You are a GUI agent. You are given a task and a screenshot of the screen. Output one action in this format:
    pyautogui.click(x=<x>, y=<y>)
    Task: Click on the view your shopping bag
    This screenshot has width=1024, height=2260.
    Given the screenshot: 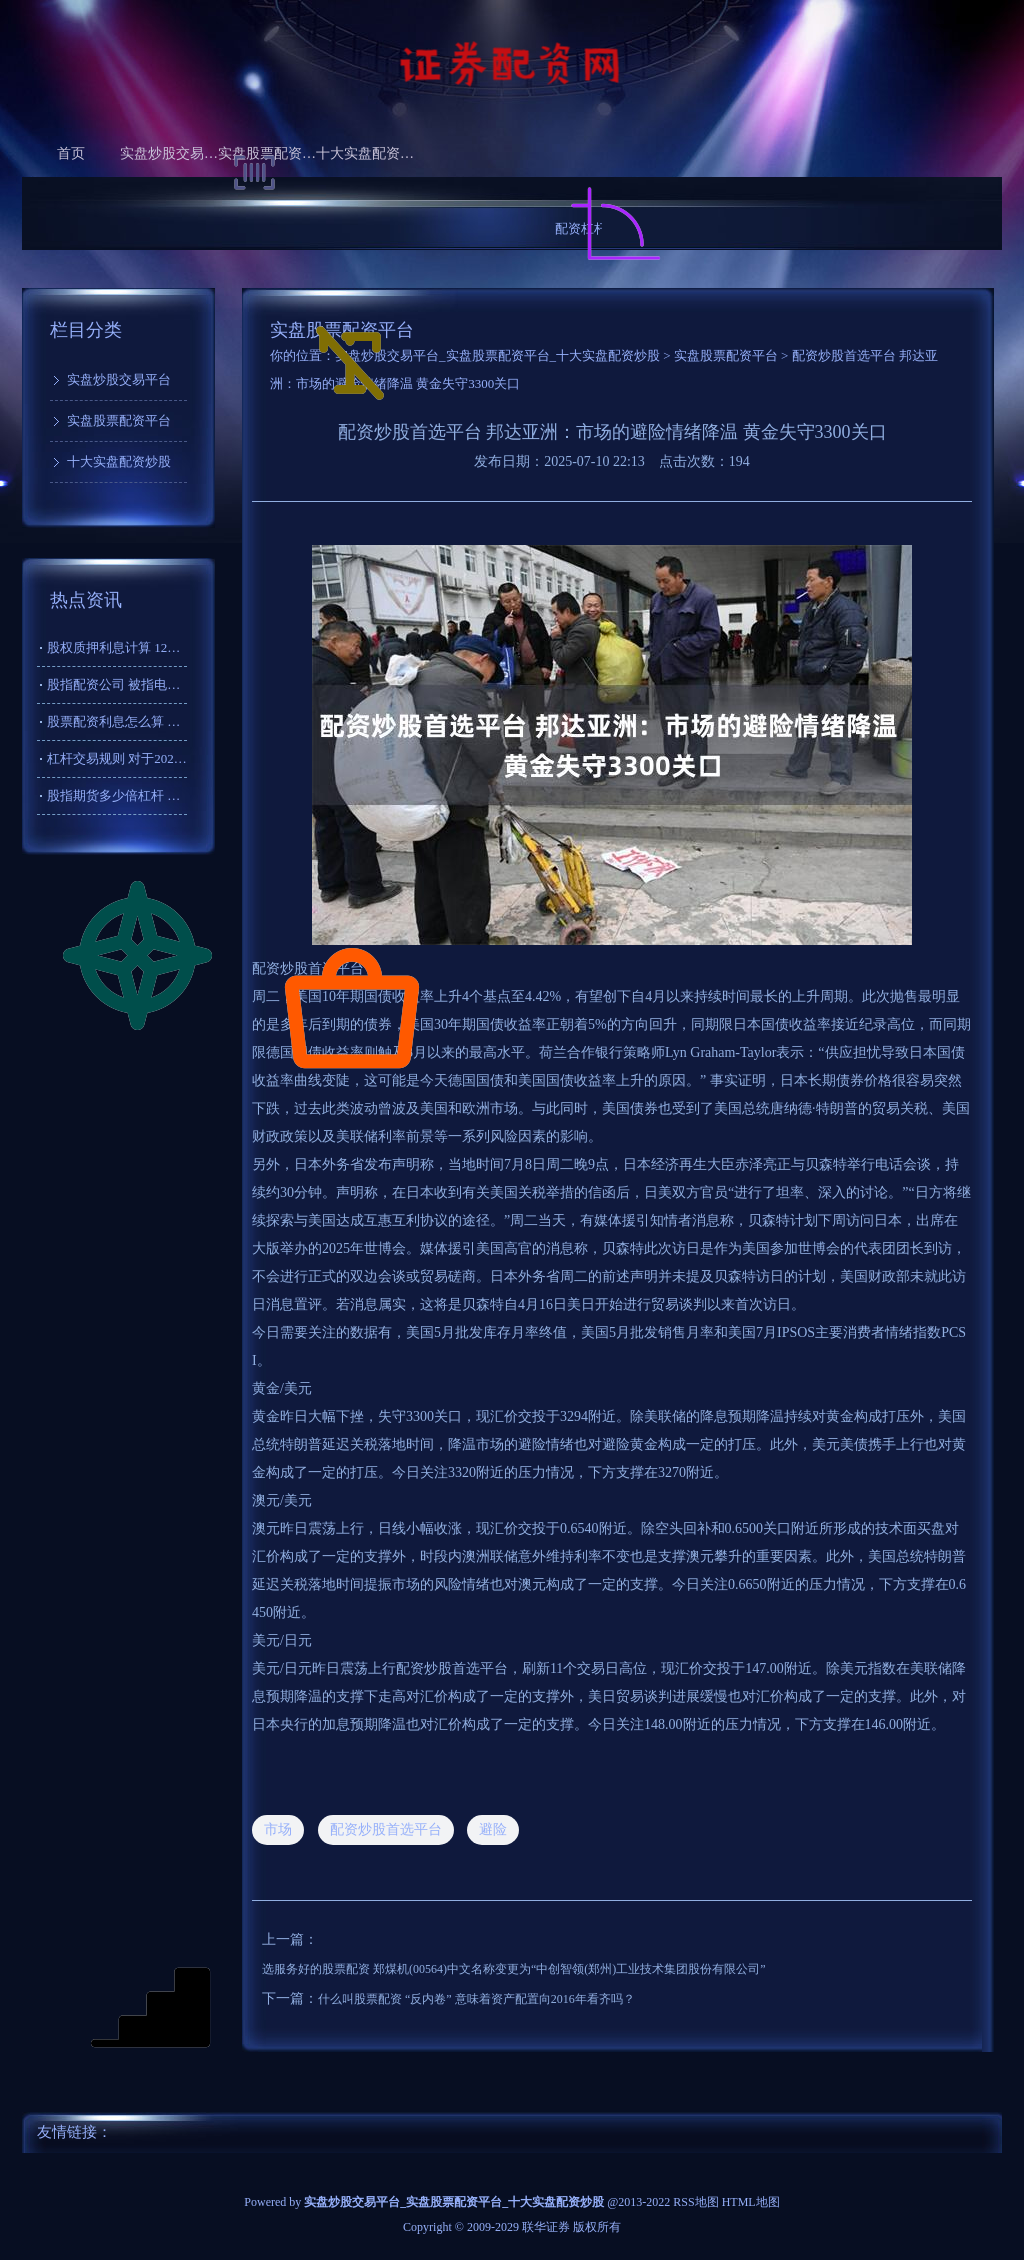 What is the action you would take?
    pyautogui.click(x=352, y=1015)
    